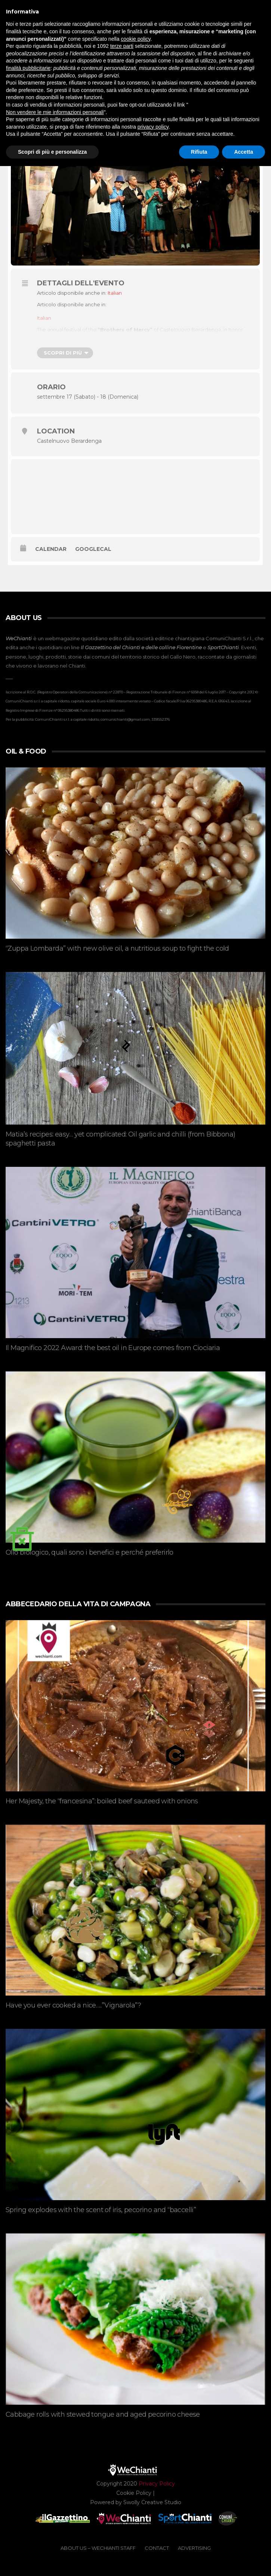 This screenshot has width=271, height=2576. Describe the element at coordinates (177, 1502) in the screenshot. I see `open notepad++ text editor` at that location.